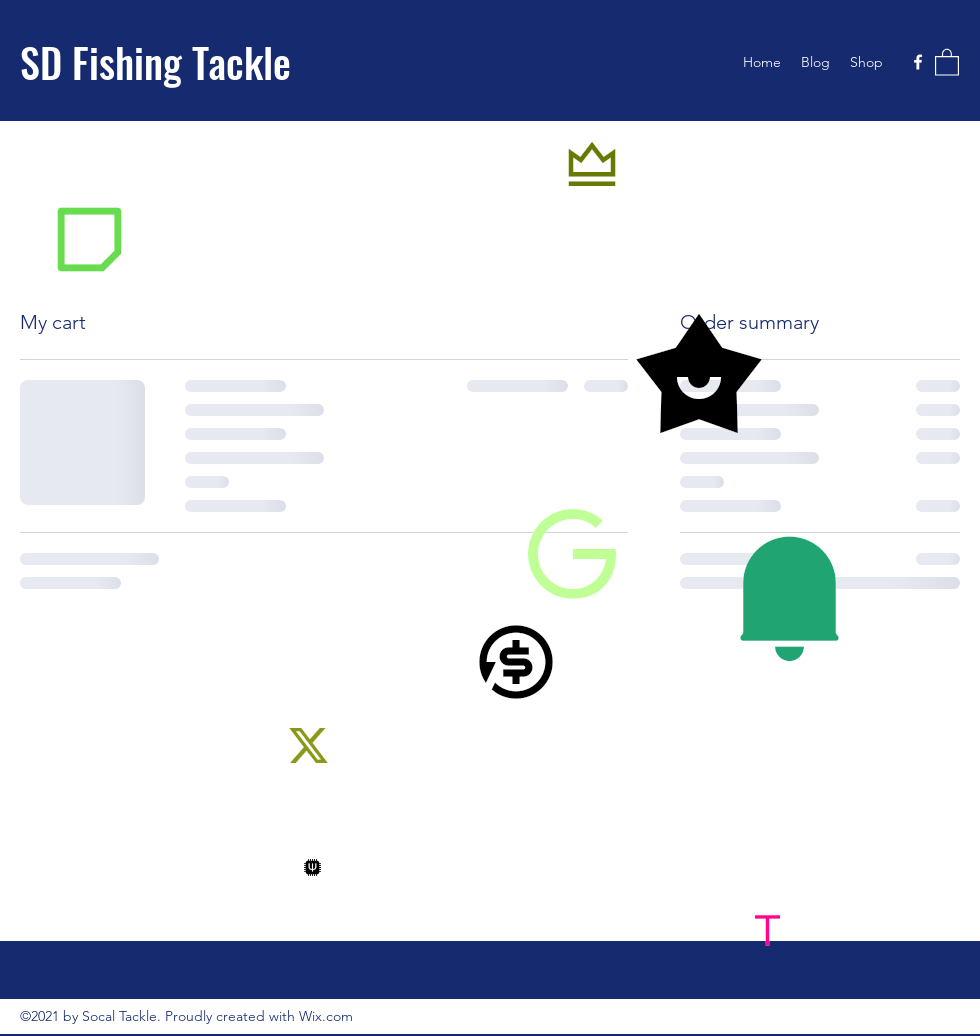 This screenshot has width=980, height=1036. What do you see at coordinates (89, 239) in the screenshot?
I see `create a new sticky note` at bounding box center [89, 239].